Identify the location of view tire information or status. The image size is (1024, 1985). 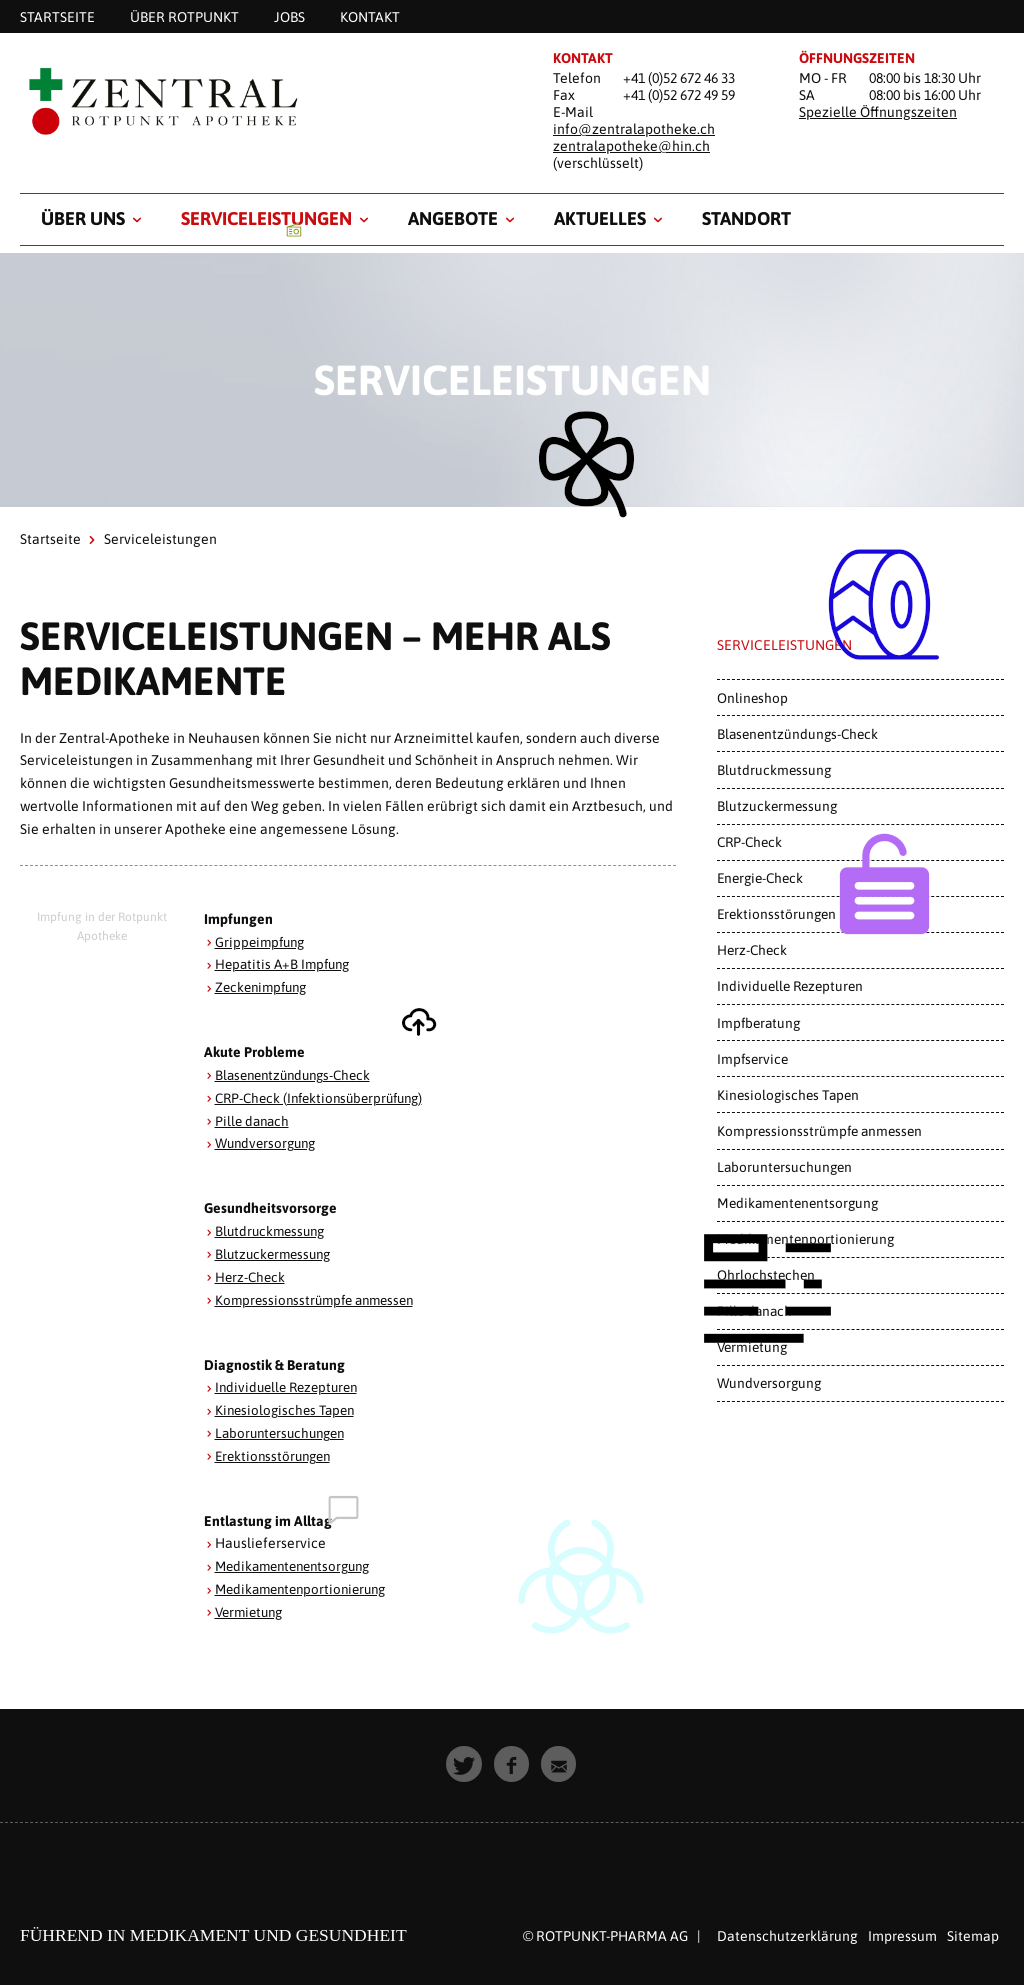
(879, 604).